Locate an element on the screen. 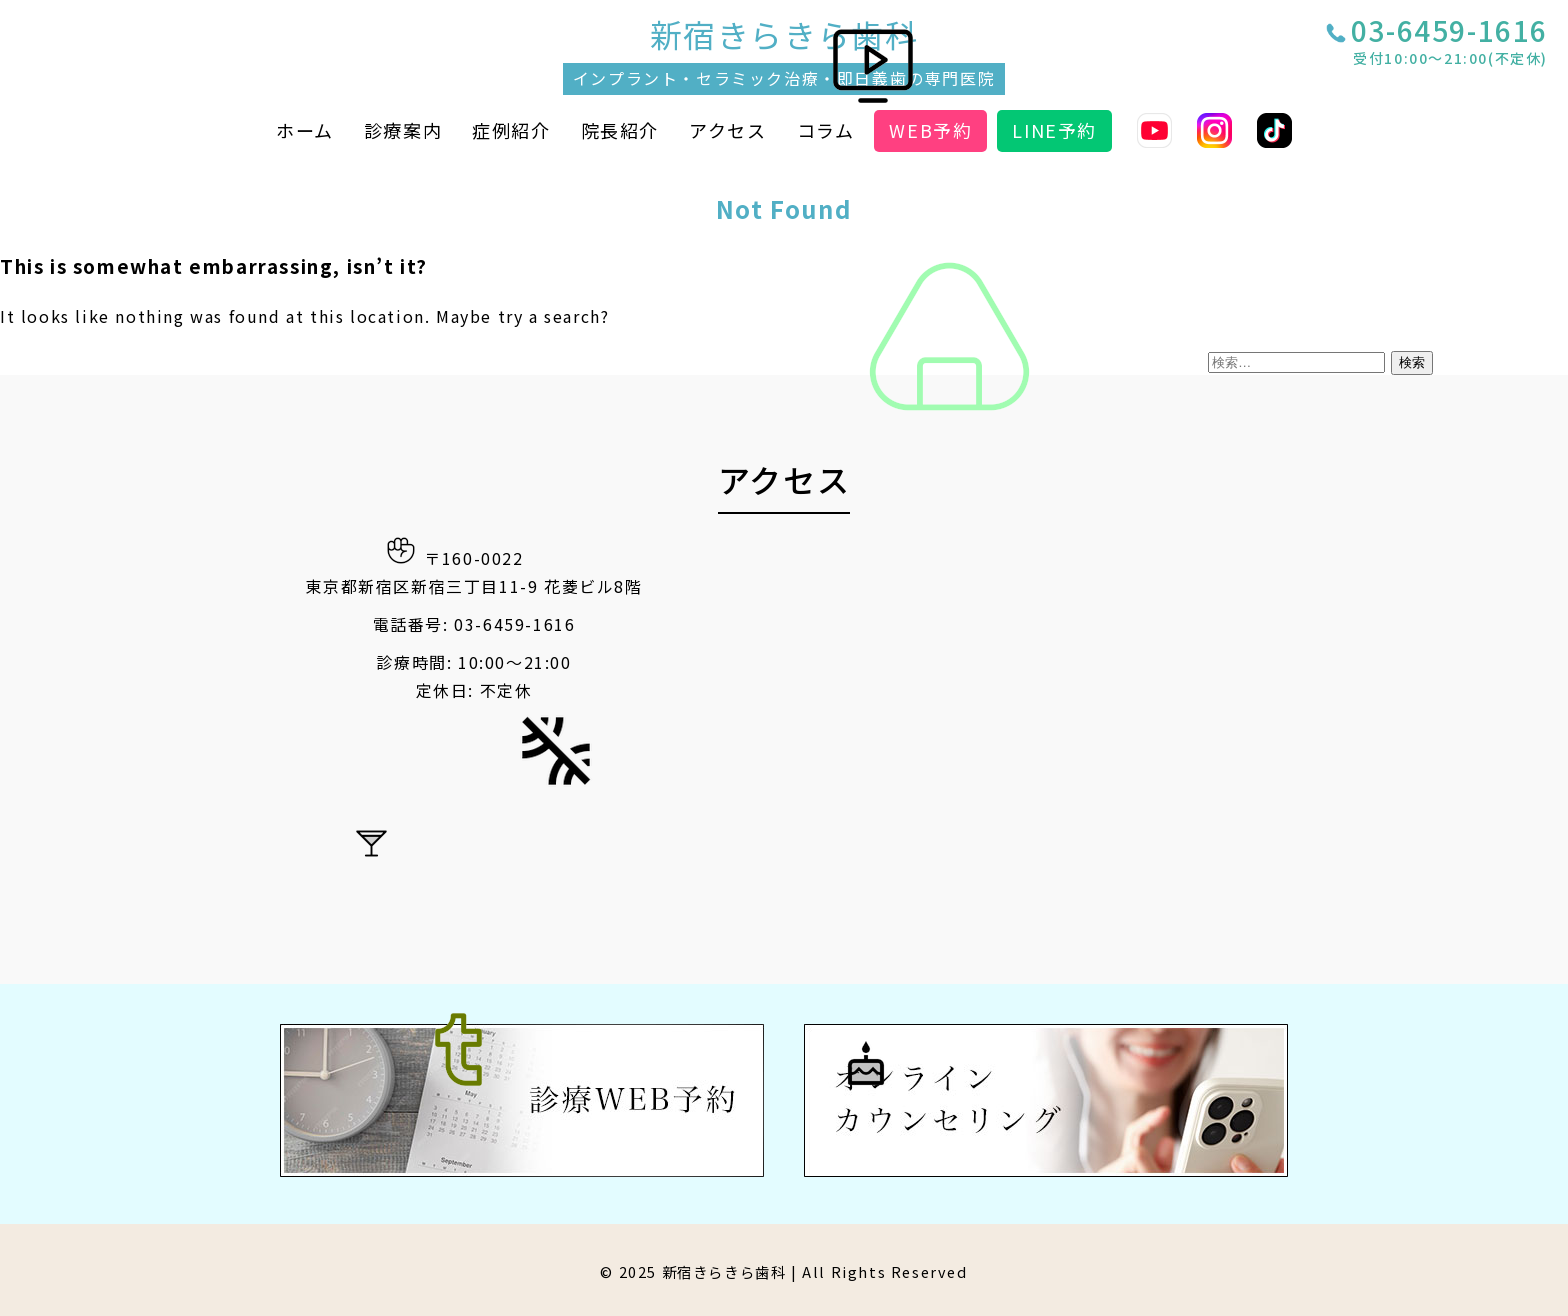  disable light leak effects on photos is located at coordinates (556, 751).